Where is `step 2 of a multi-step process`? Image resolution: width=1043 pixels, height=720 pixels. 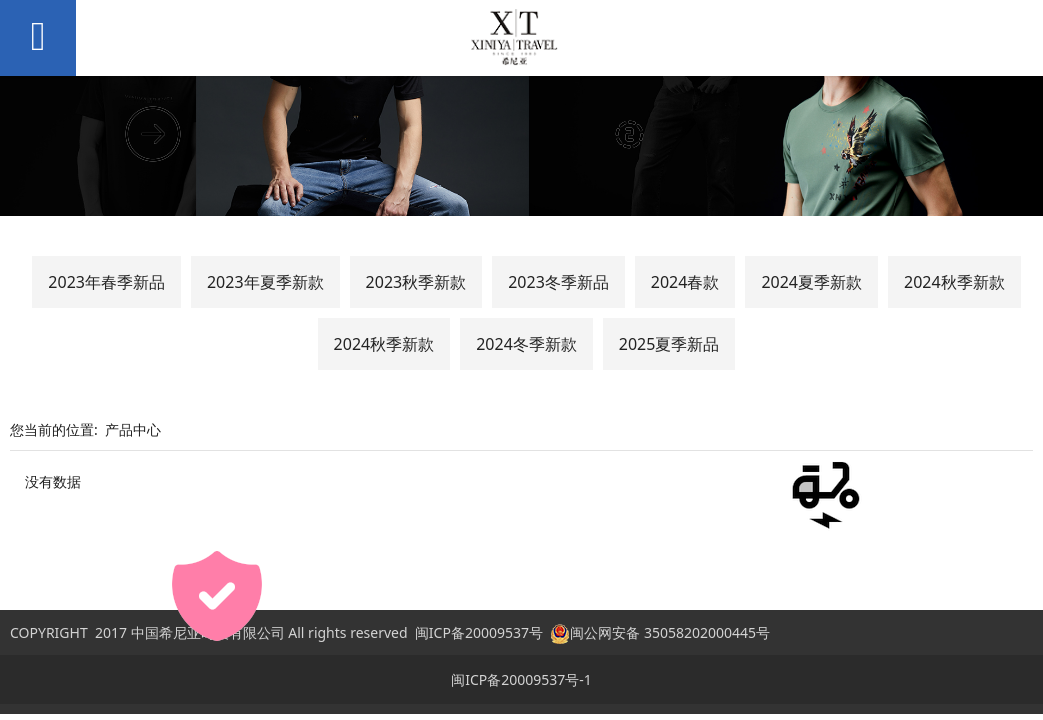
step 2 of a multi-step process is located at coordinates (629, 134).